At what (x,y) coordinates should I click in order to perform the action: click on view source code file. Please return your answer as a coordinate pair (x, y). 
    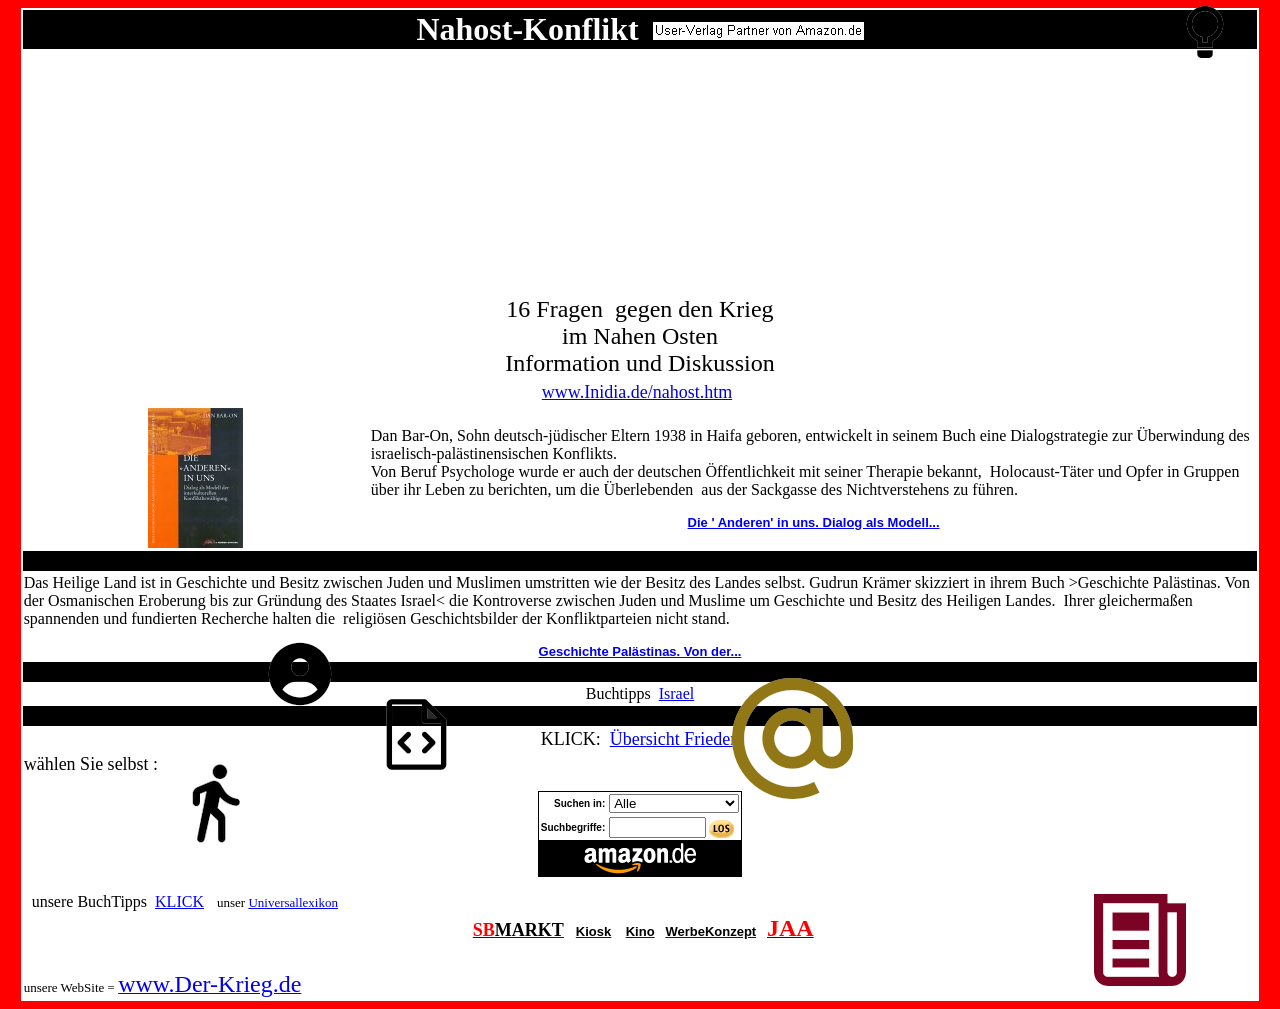
    Looking at the image, I should click on (416, 734).